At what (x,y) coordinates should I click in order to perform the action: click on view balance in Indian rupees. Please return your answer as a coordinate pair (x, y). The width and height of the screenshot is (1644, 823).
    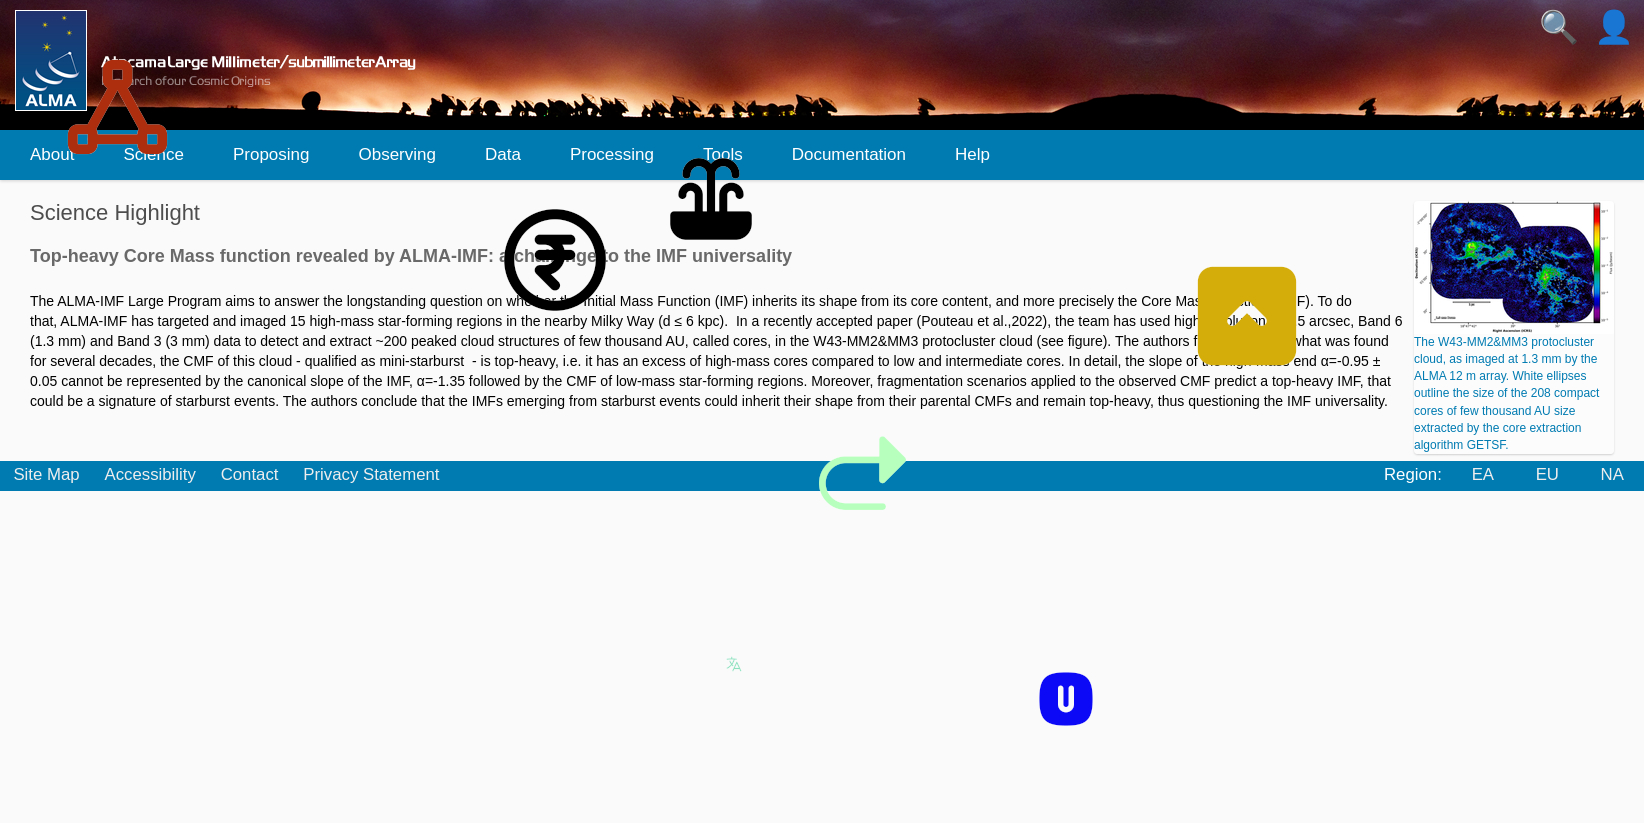
    Looking at the image, I should click on (555, 260).